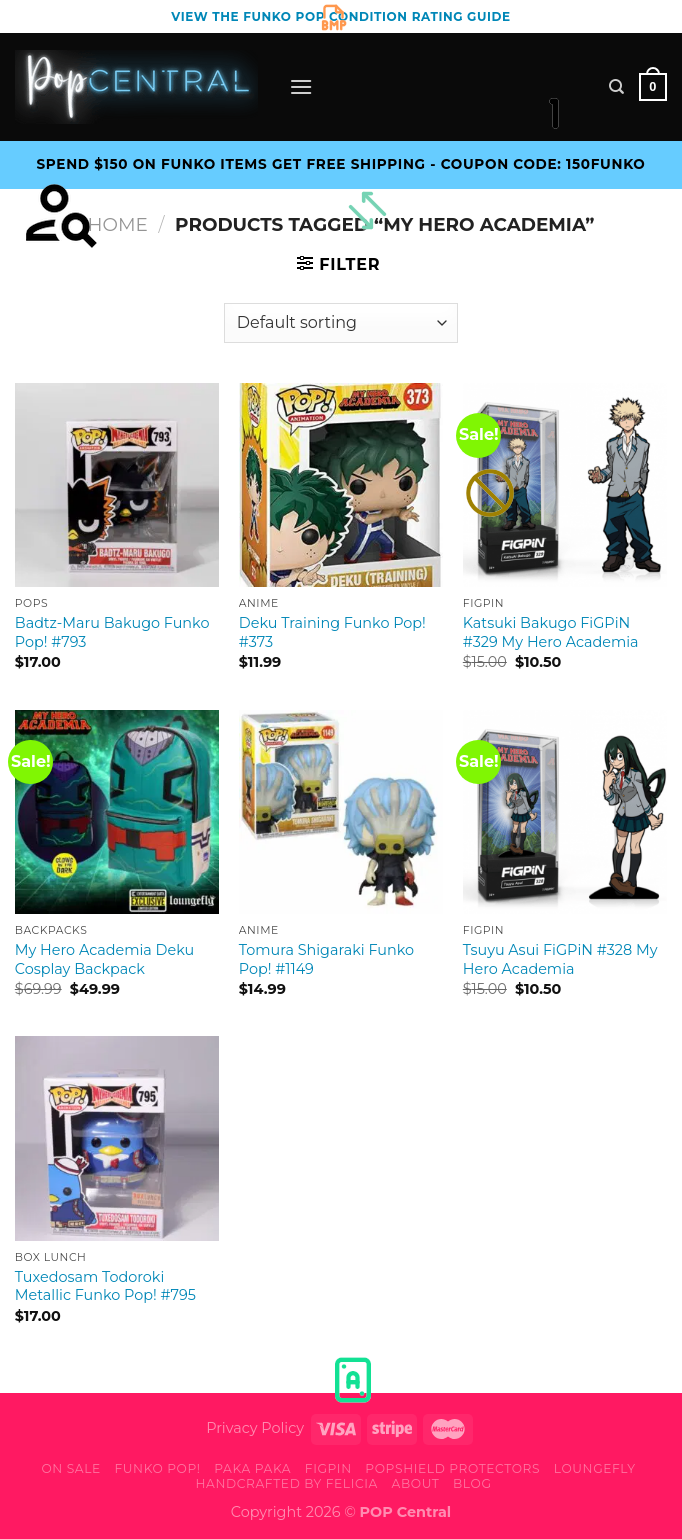 The width and height of the screenshot is (682, 1539). I want to click on search for a person or contact, so click(61, 212).